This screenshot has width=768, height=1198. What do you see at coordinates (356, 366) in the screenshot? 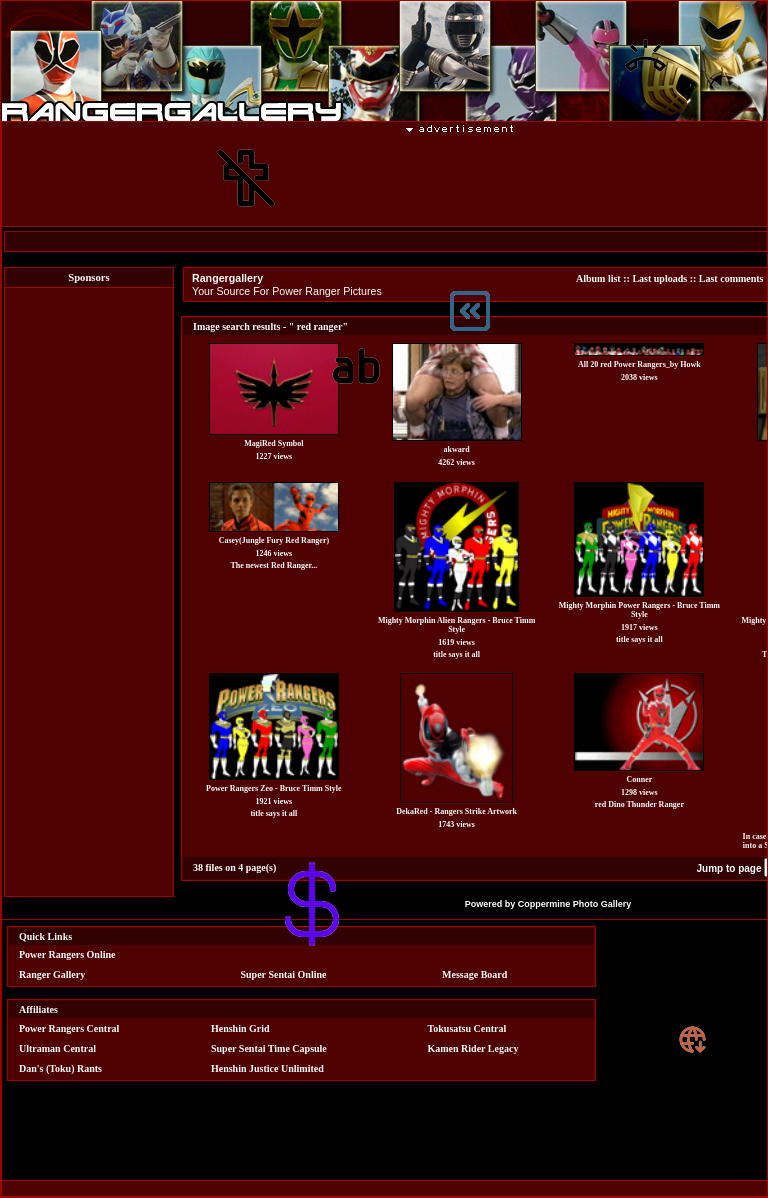
I see `switch to latin alphabet input` at bounding box center [356, 366].